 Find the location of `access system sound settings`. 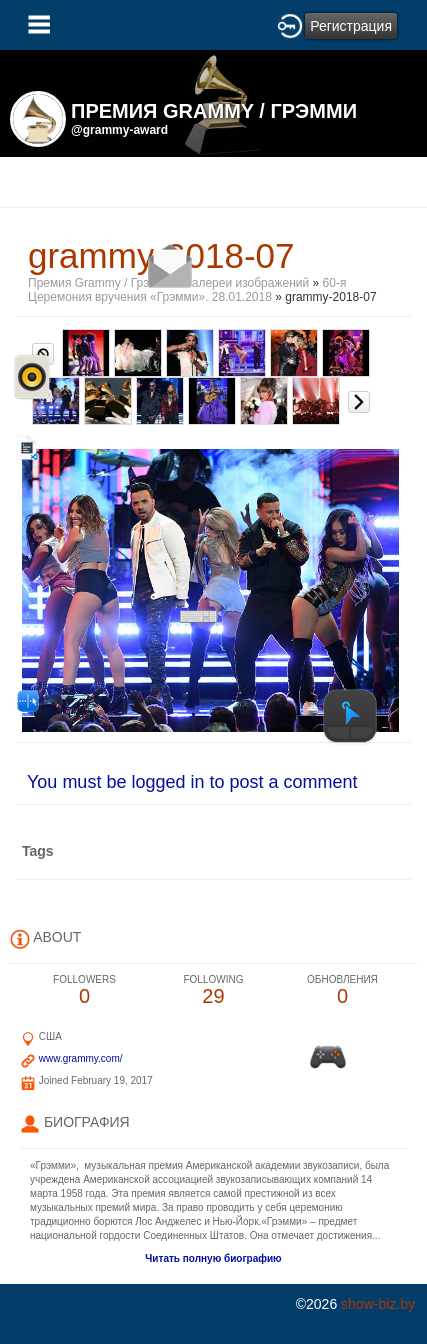

access system sound settings is located at coordinates (32, 377).